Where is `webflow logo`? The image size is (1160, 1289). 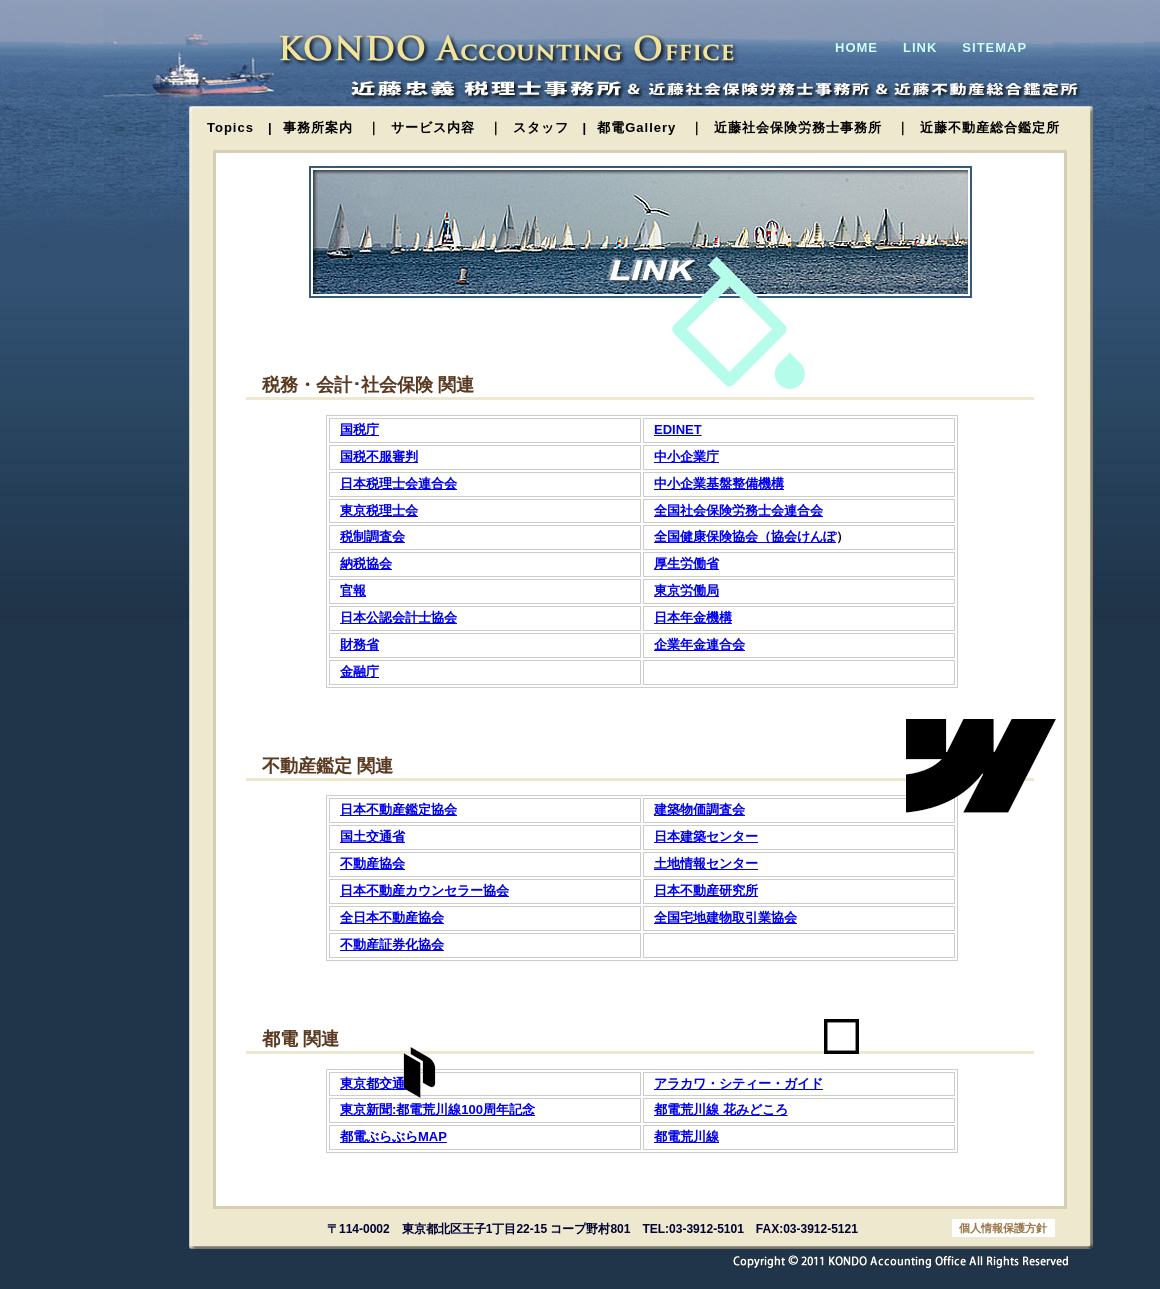 webflow logo is located at coordinates (981, 764).